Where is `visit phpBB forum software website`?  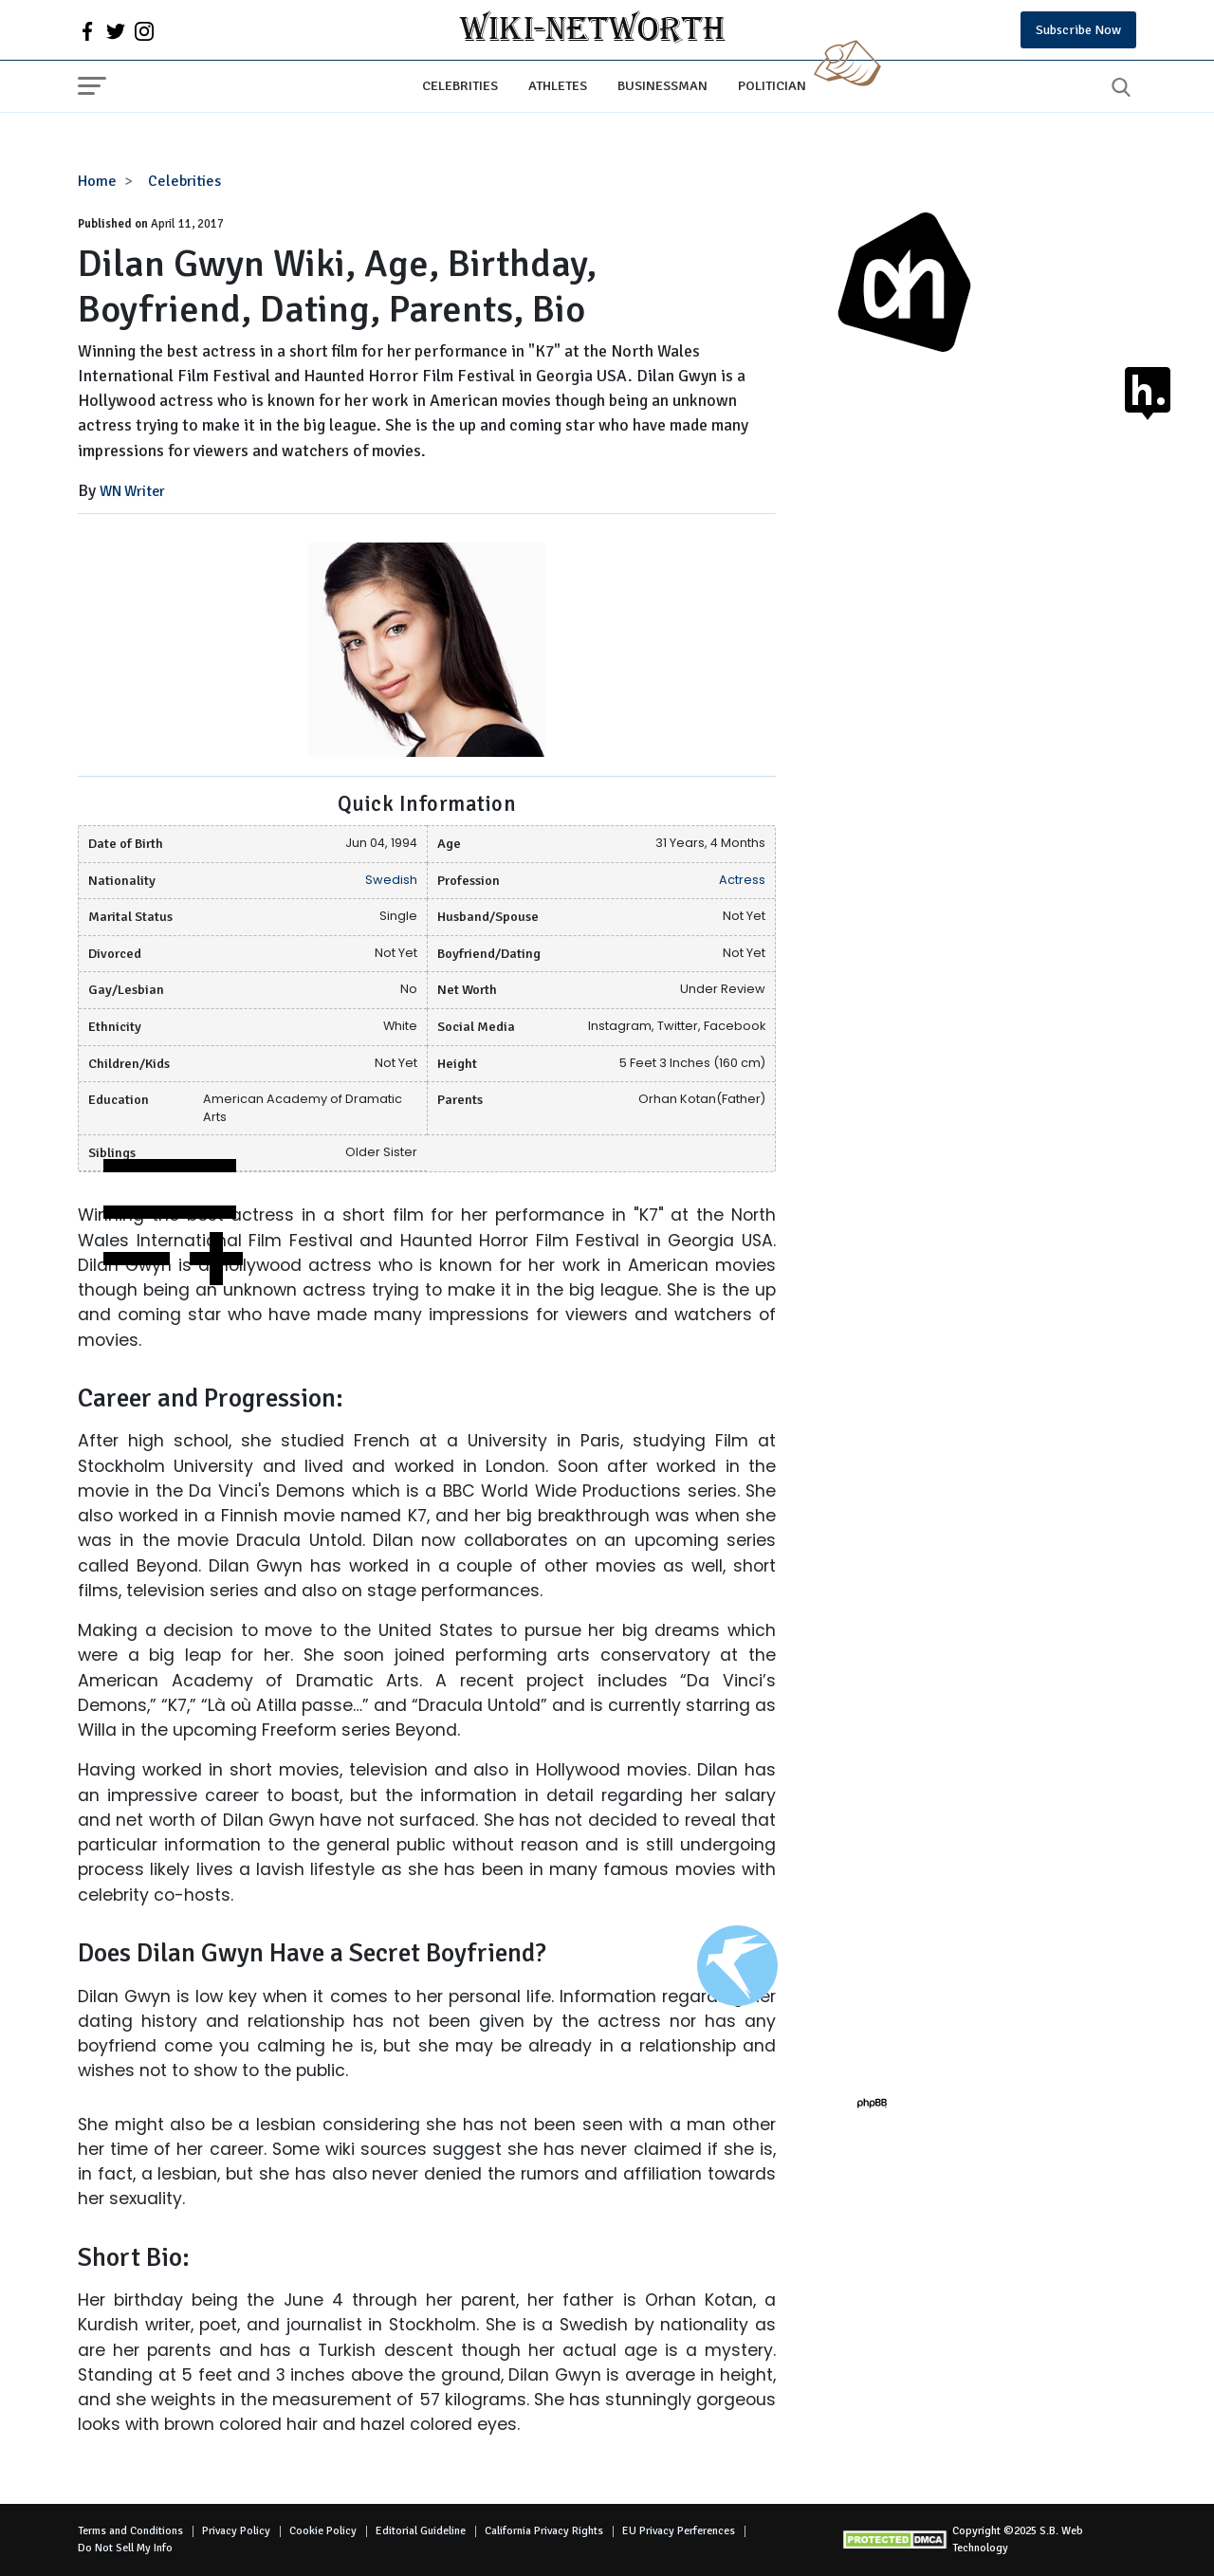
visit phpBB forum software website is located at coordinates (872, 2103).